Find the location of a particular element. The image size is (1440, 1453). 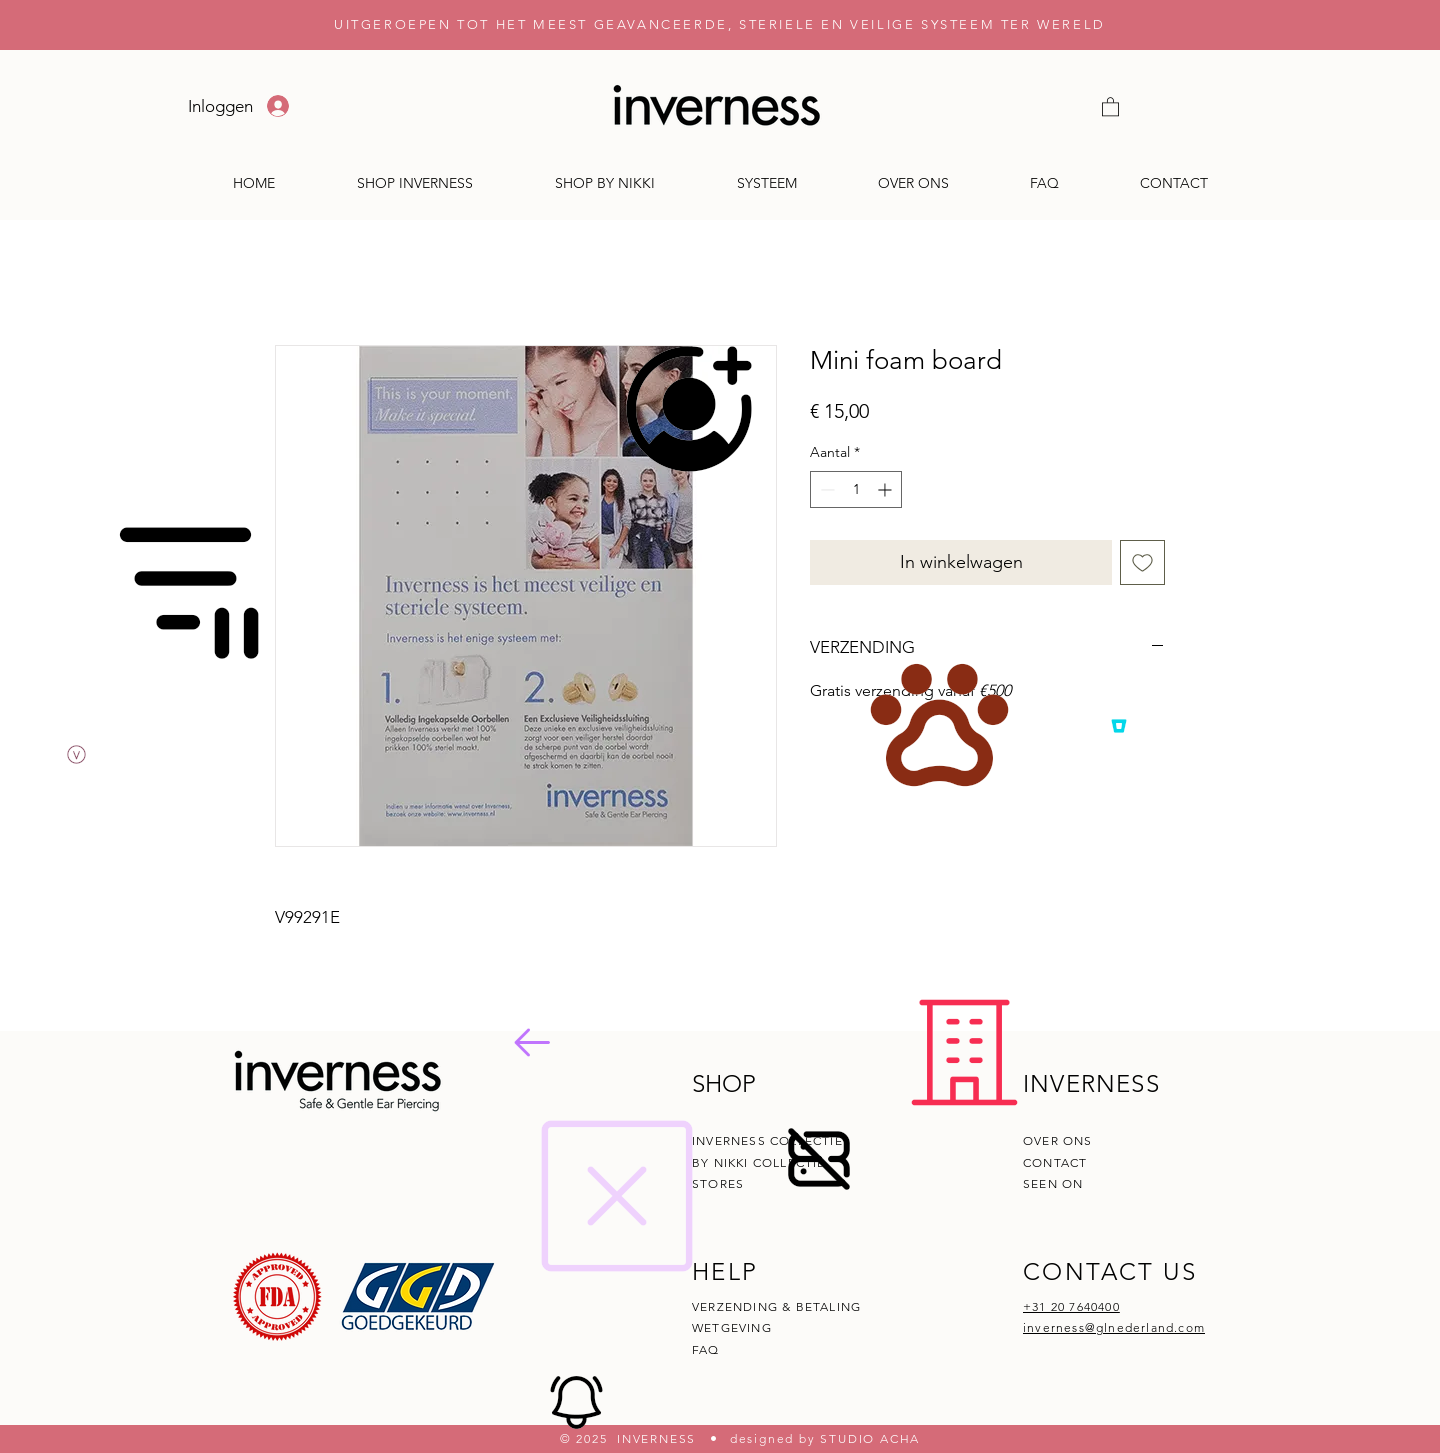

pause active filter operation is located at coordinates (185, 578).